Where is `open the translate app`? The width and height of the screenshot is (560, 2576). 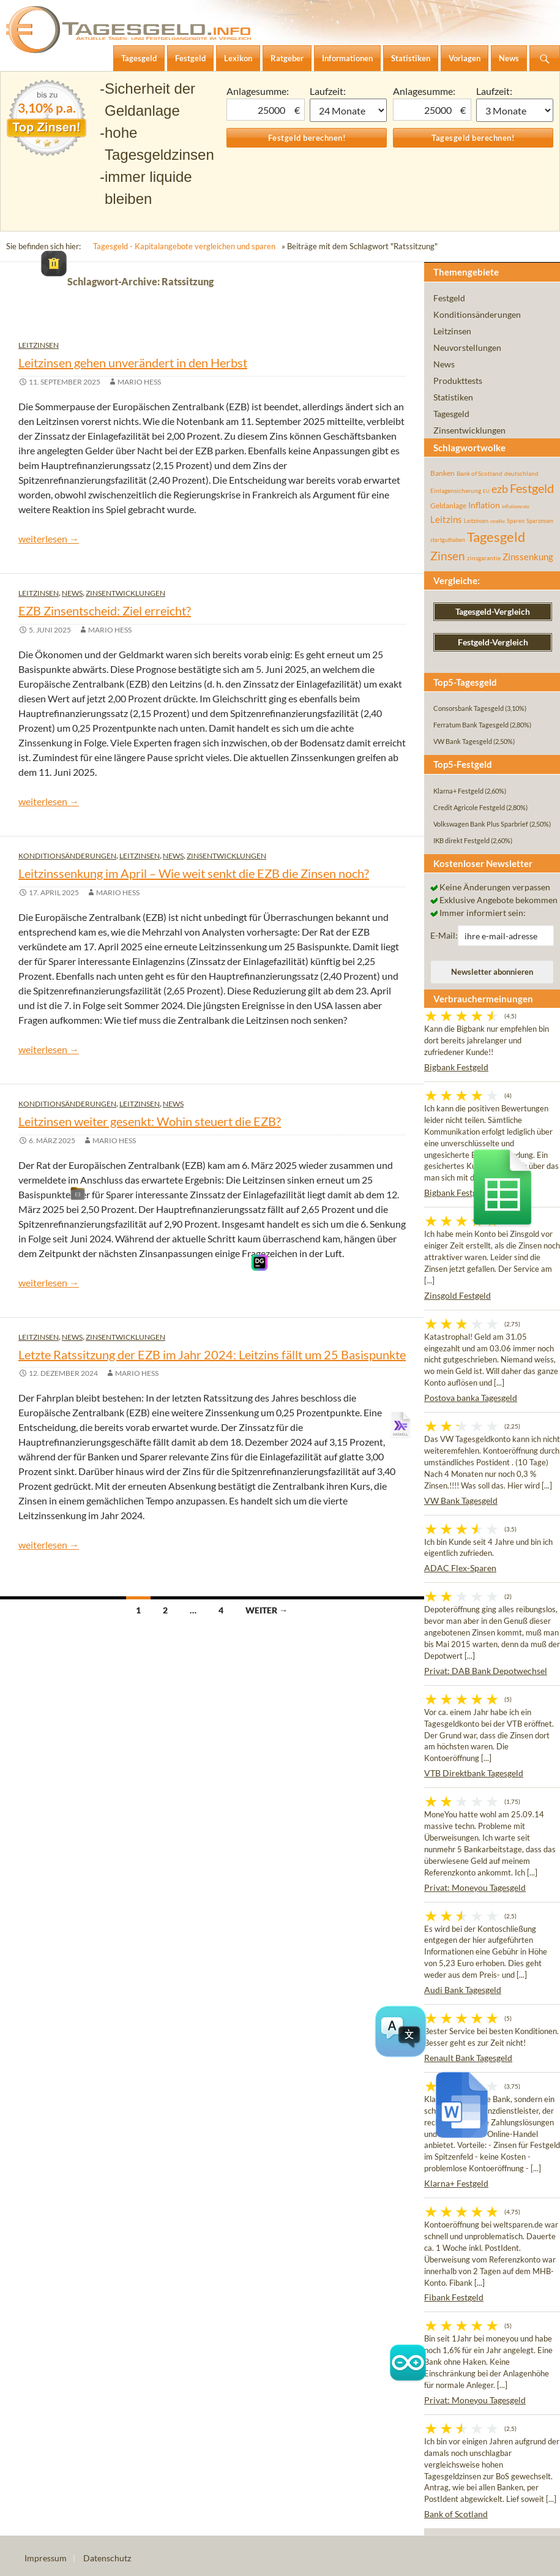
open the translate app is located at coordinates (400, 2031).